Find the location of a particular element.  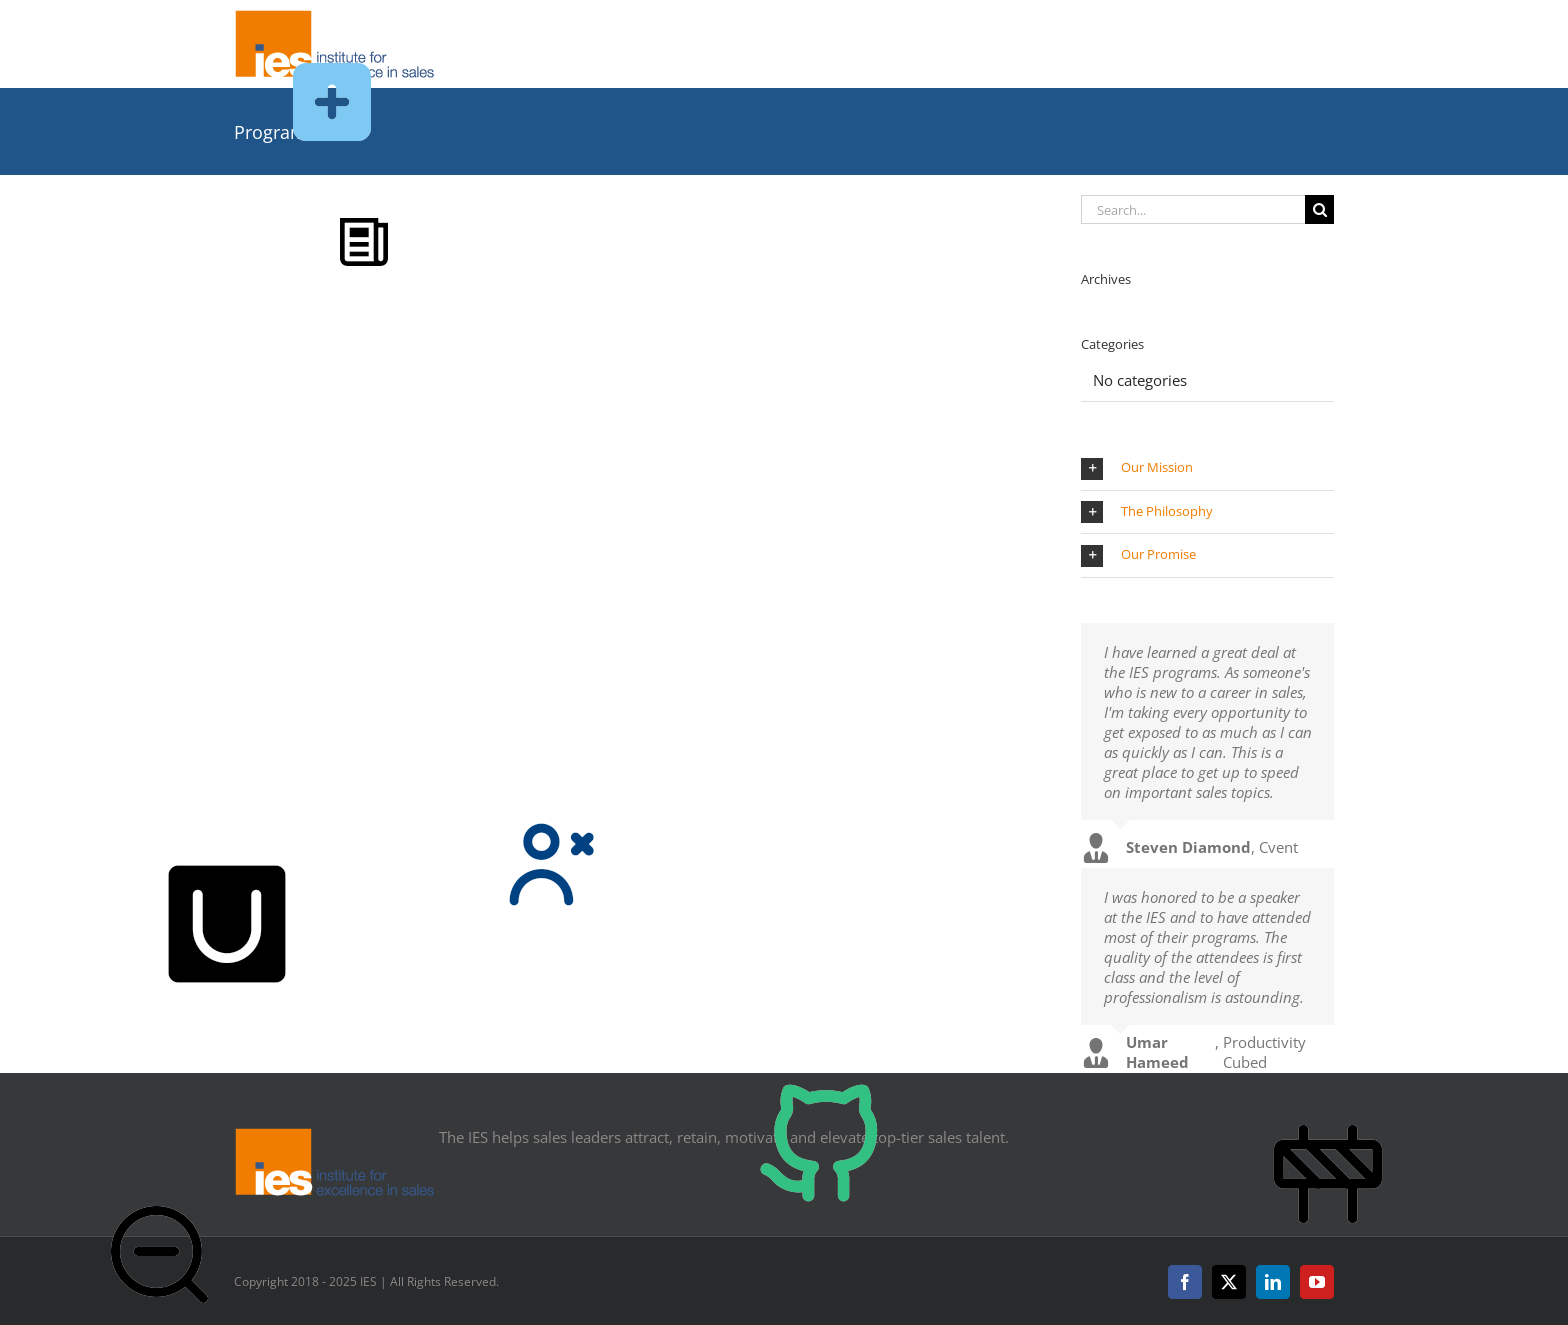

view news articles is located at coordinates (364, 242).